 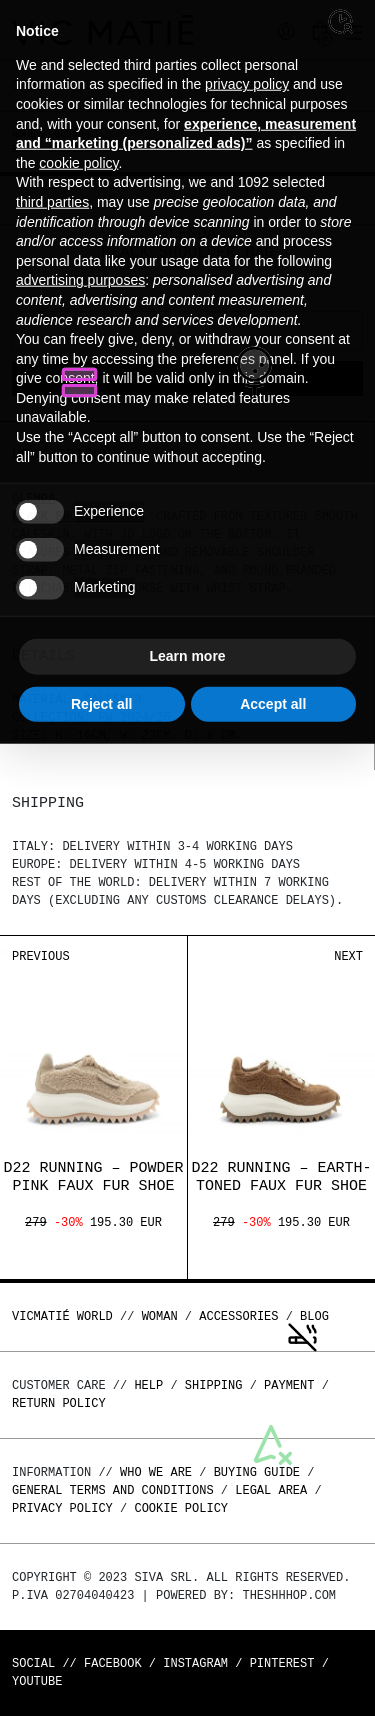 I want to click on disable navigation or GPS tracking, so click(x=271, y=1444).